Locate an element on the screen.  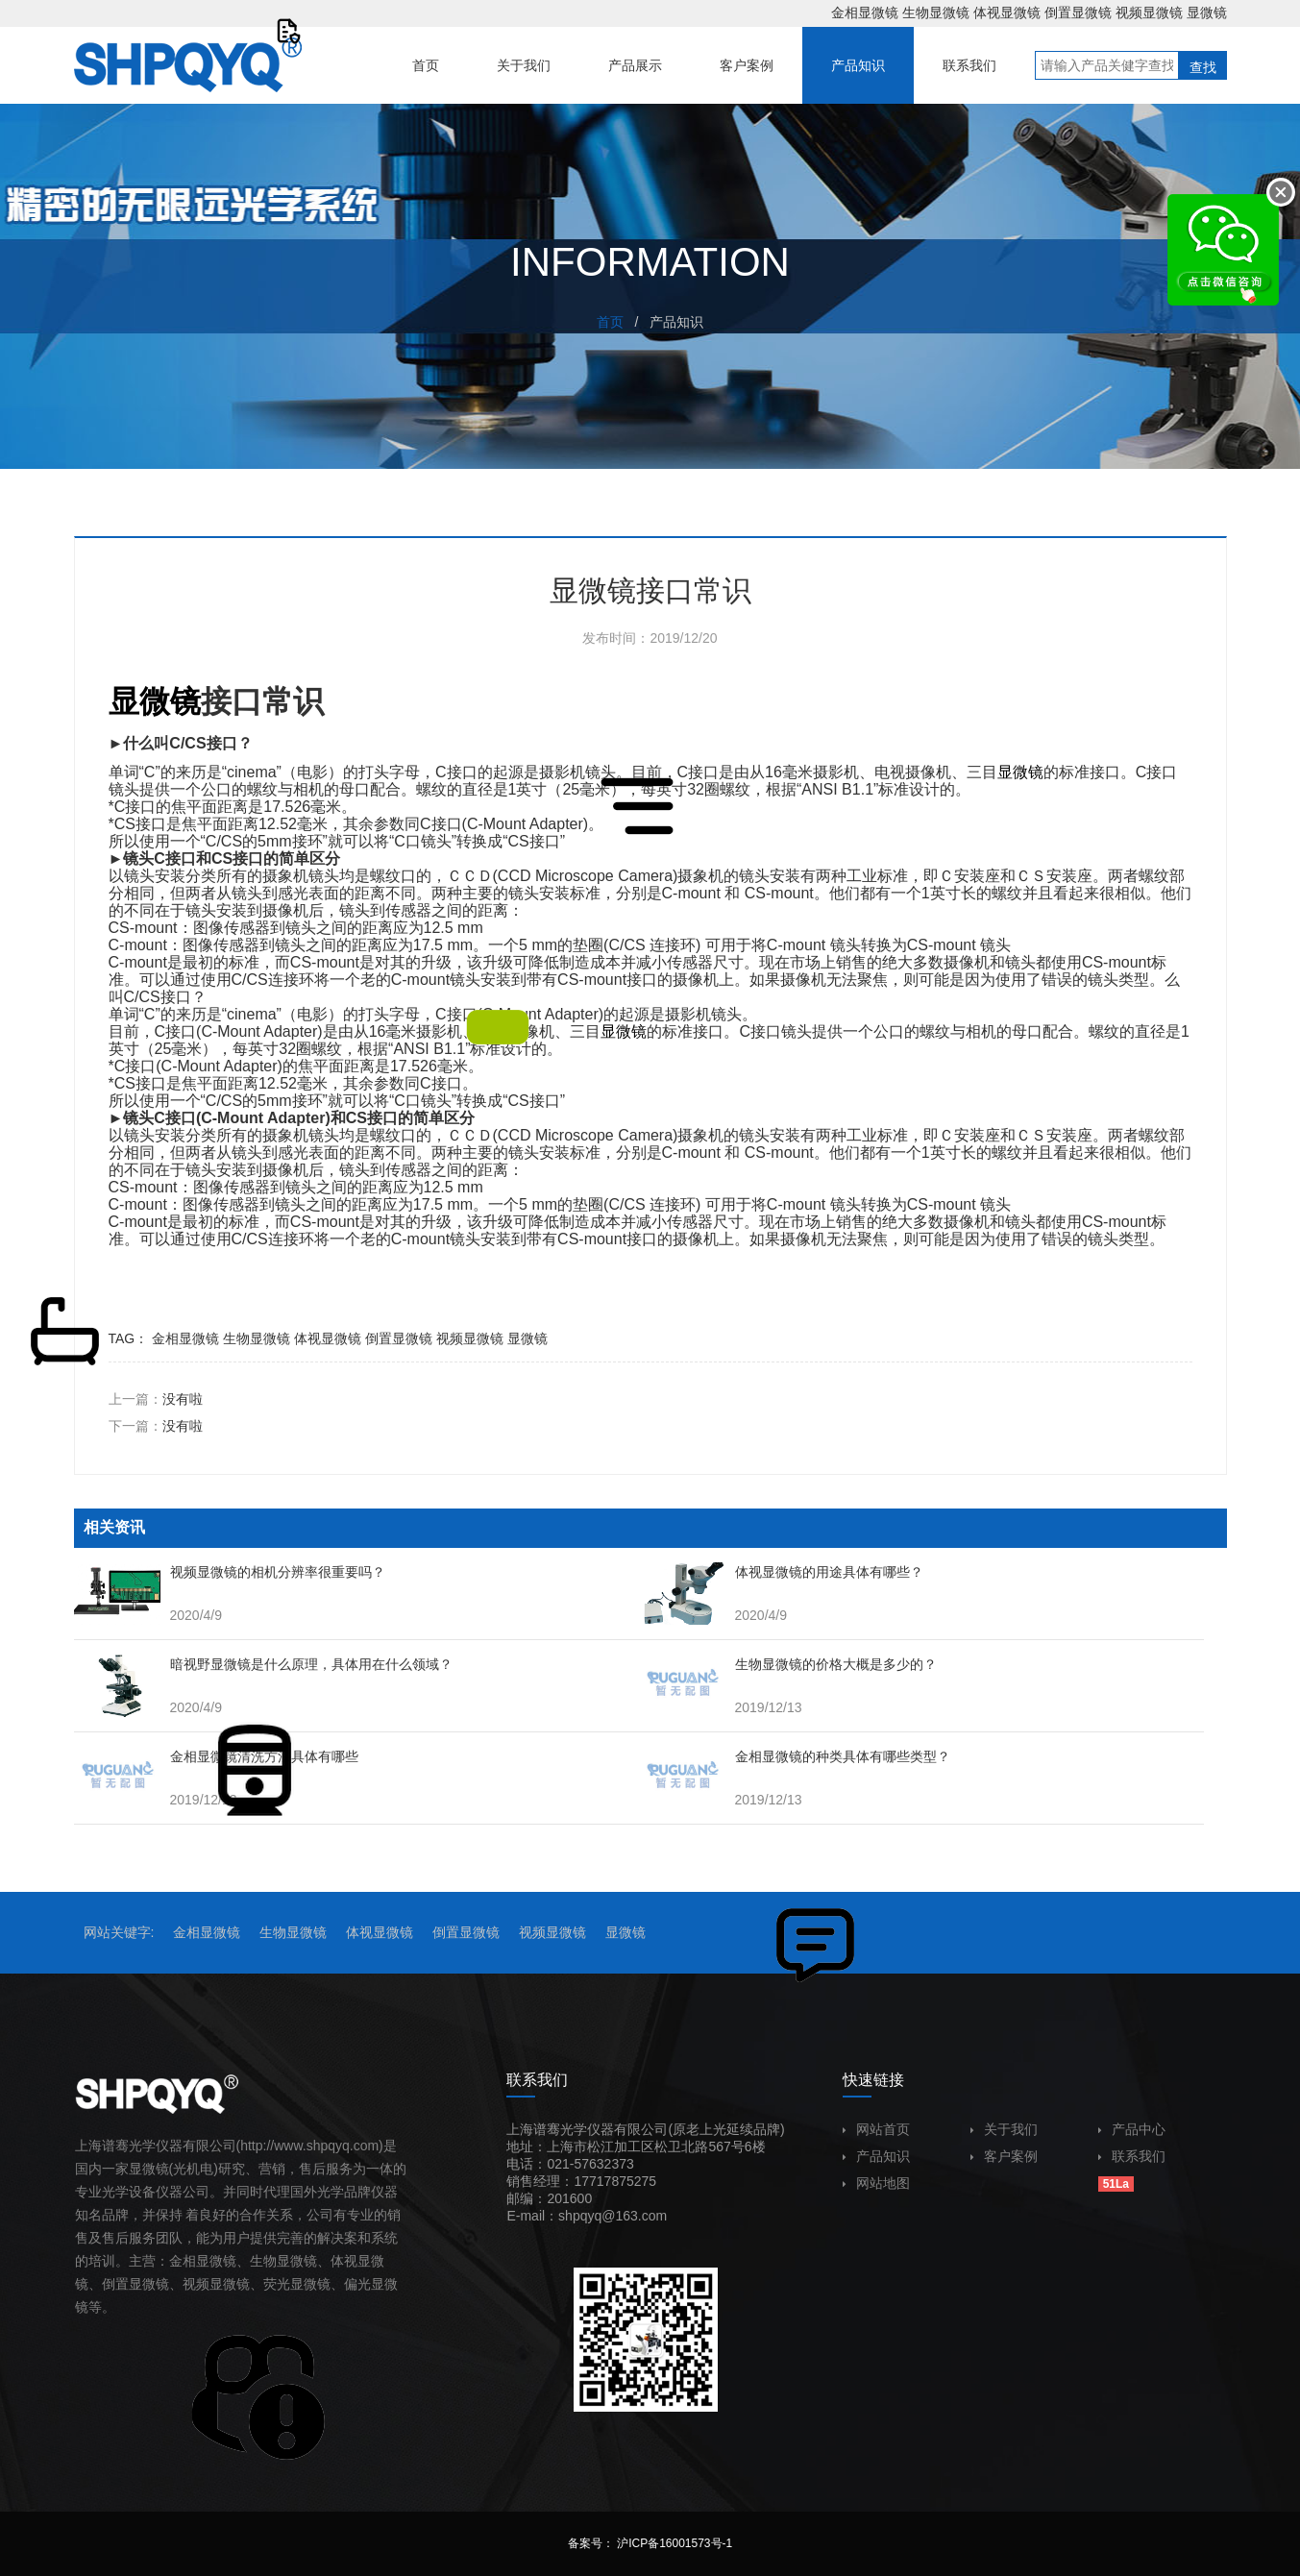
get railway or train directions is located at coordinates (255, 1775).